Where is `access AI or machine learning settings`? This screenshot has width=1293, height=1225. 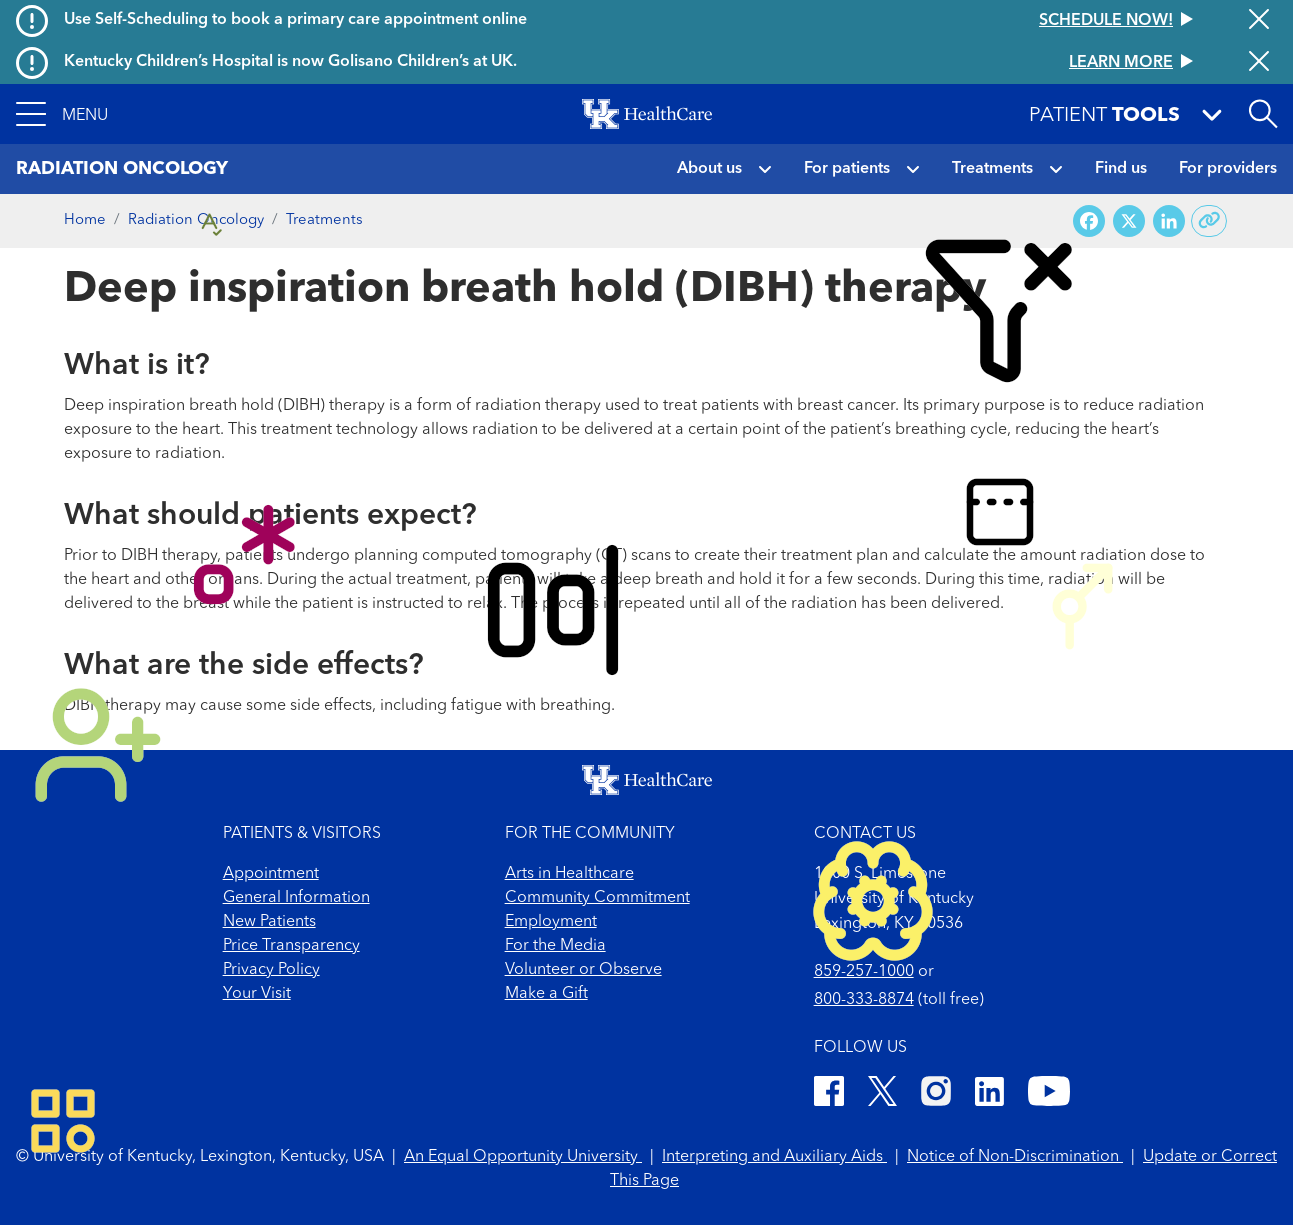 access AI or machine learning settings is located at coordinates (873, 901).